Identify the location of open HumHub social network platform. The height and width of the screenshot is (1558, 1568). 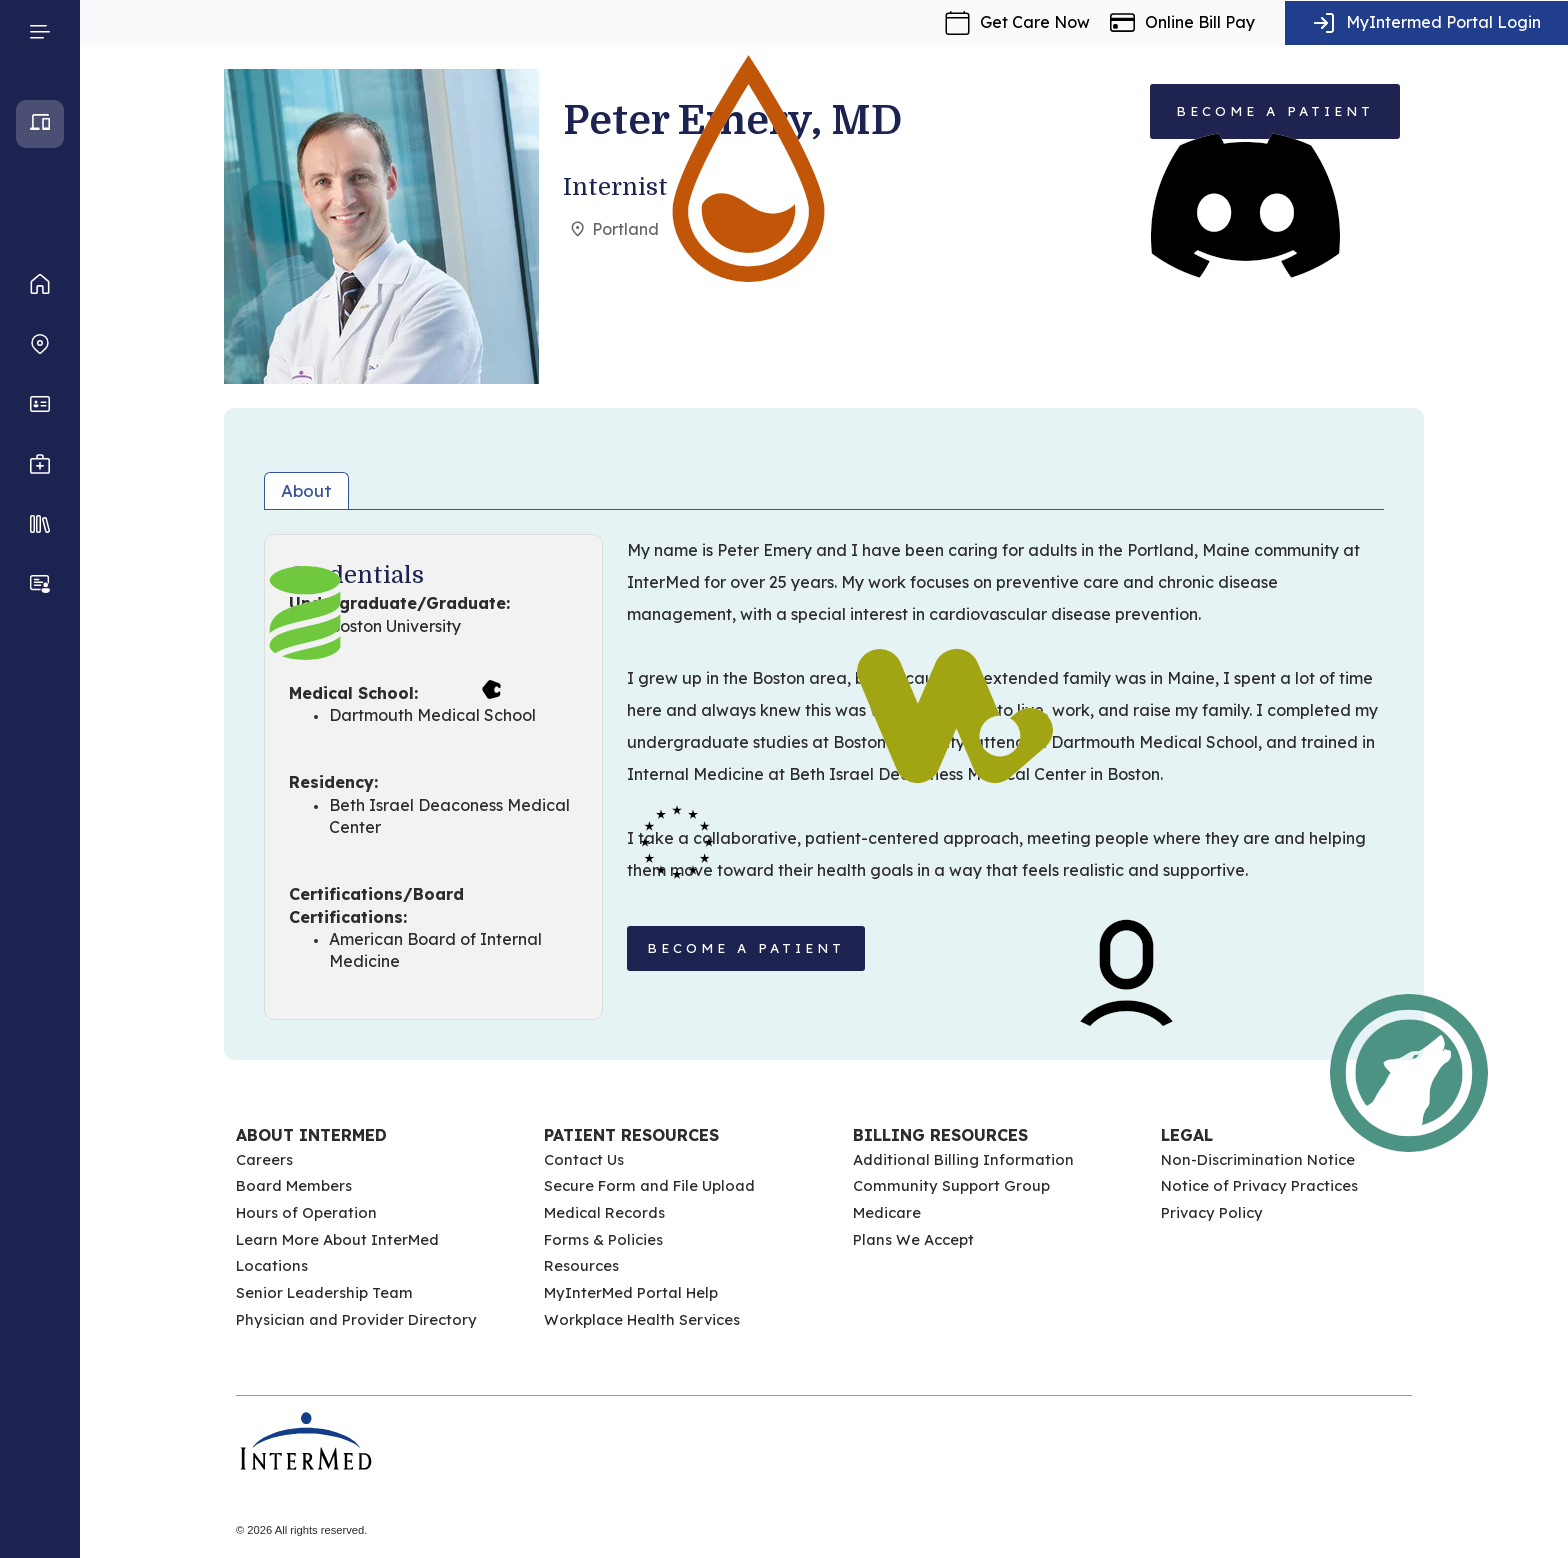
(491, 689).